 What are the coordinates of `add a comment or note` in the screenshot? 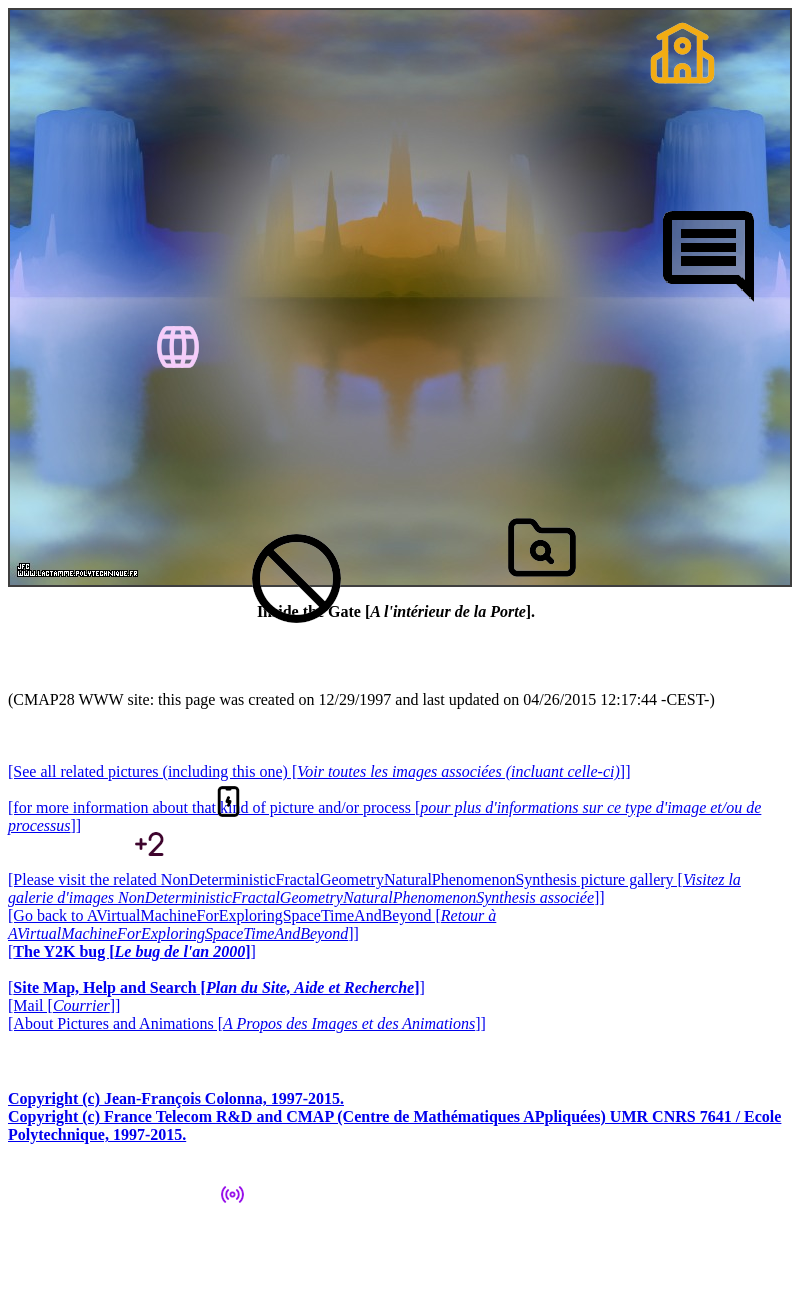 It's located at (708, 256).